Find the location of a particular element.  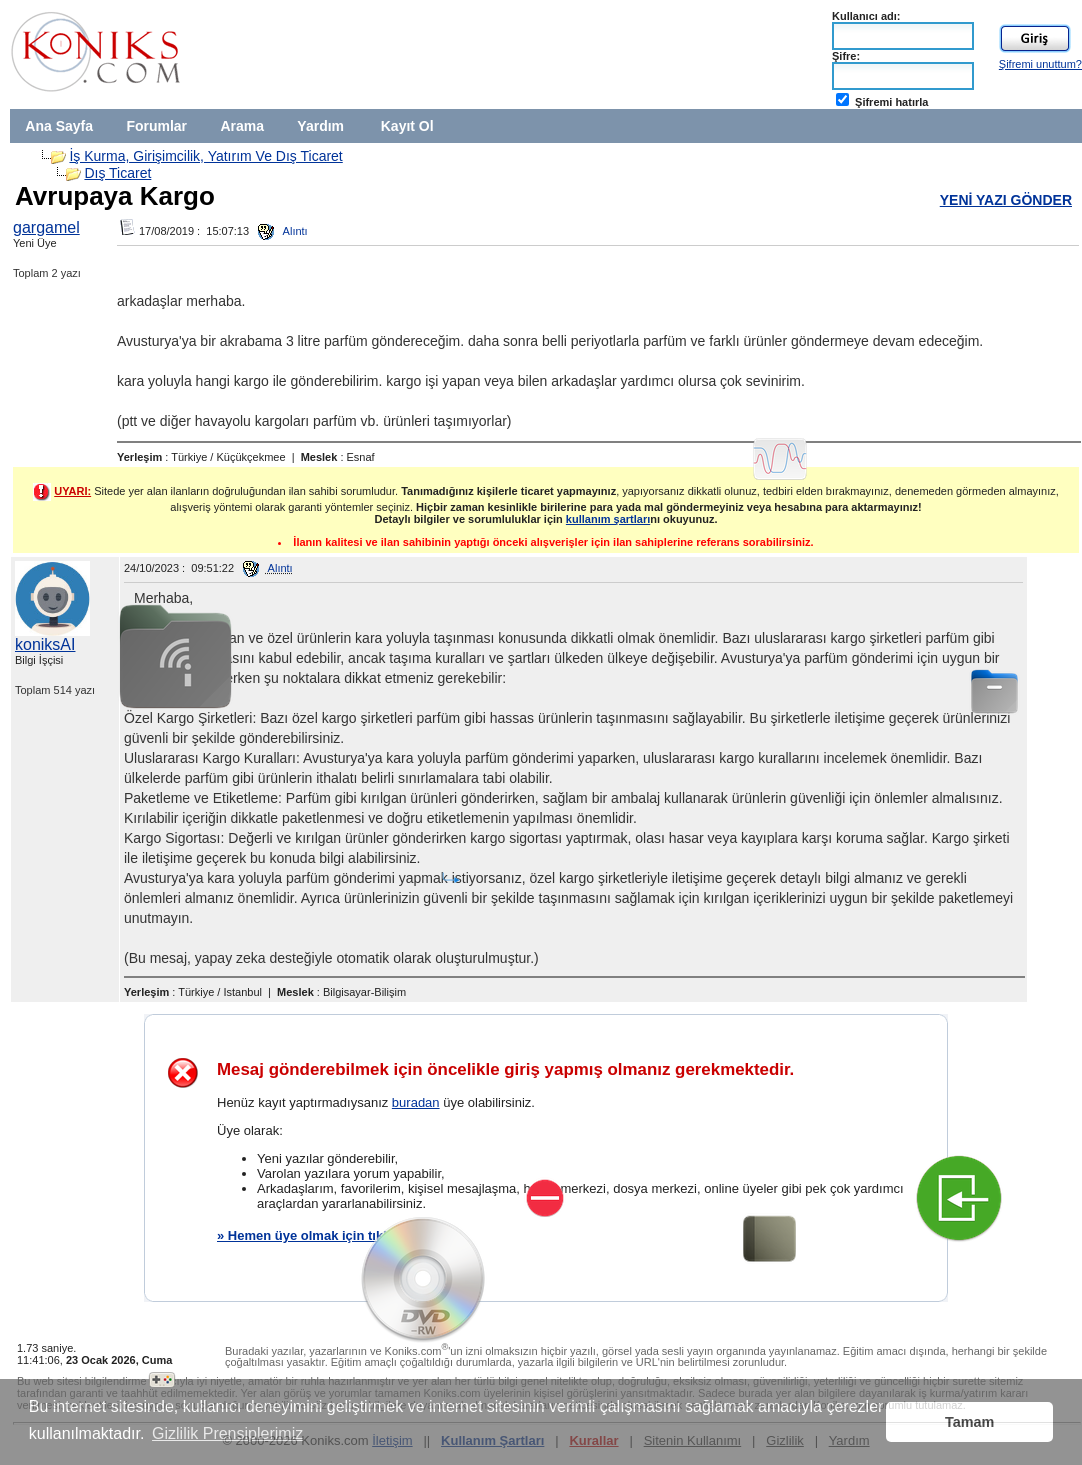

open the file manager application is located at coordinates (994, 691).